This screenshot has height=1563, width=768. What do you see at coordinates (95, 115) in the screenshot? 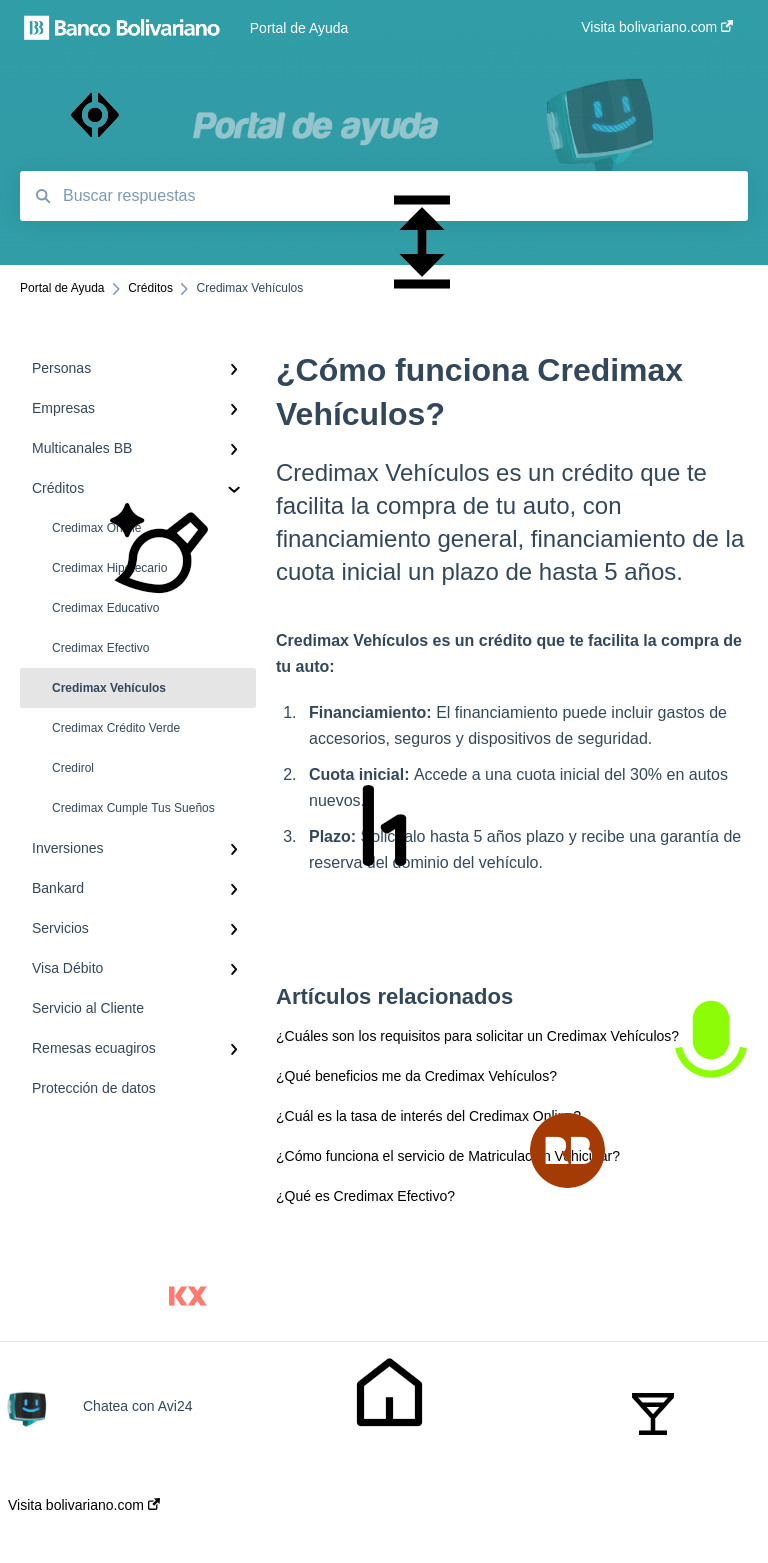
I see `codestream logo` at bounding box center [95, 115].